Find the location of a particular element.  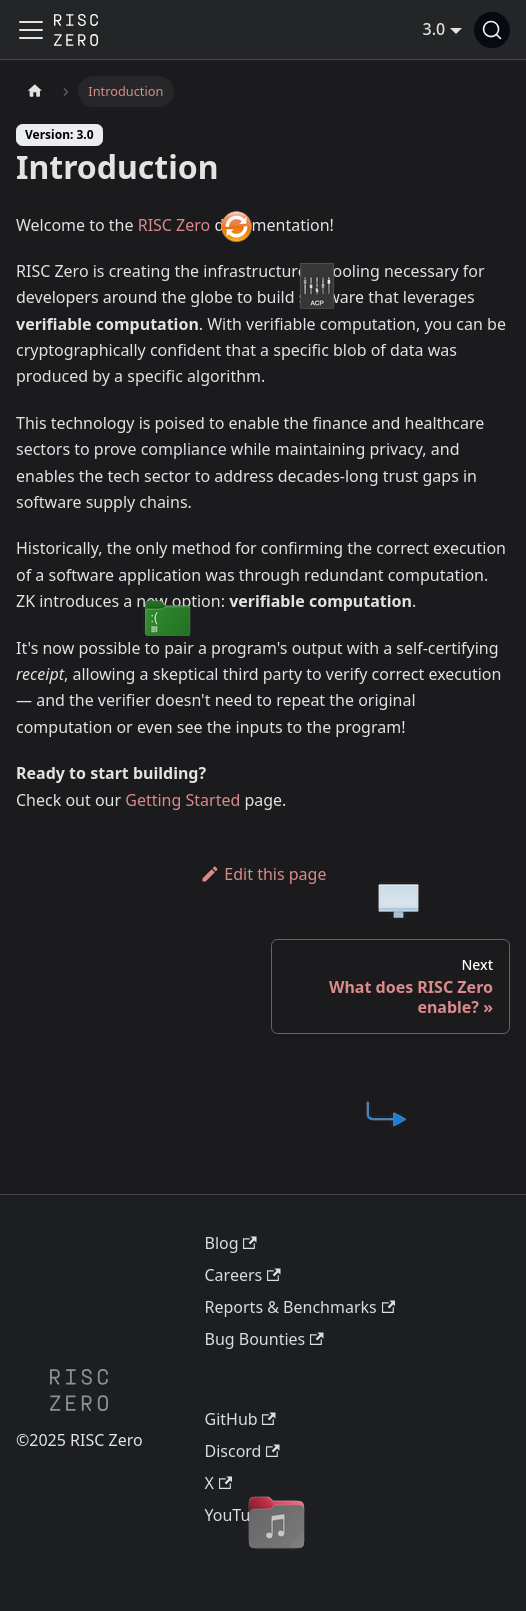

represents this mac in system preferences or finder is located at coordinates (398, 900).